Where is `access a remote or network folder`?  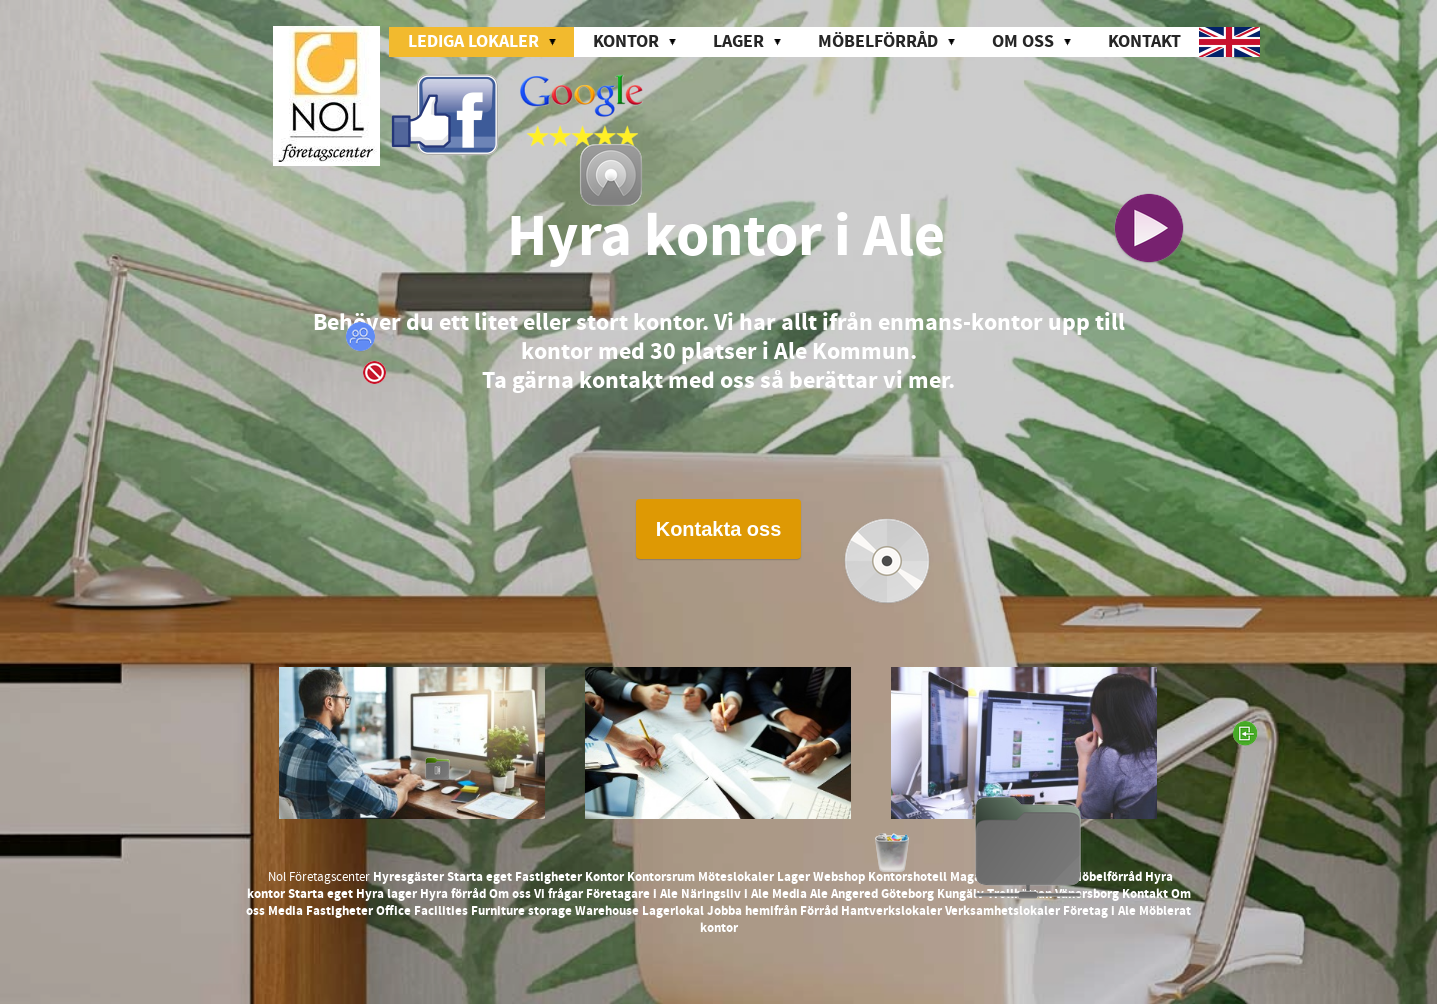
access a remote or network folder is located at coordinates (1028, 846).